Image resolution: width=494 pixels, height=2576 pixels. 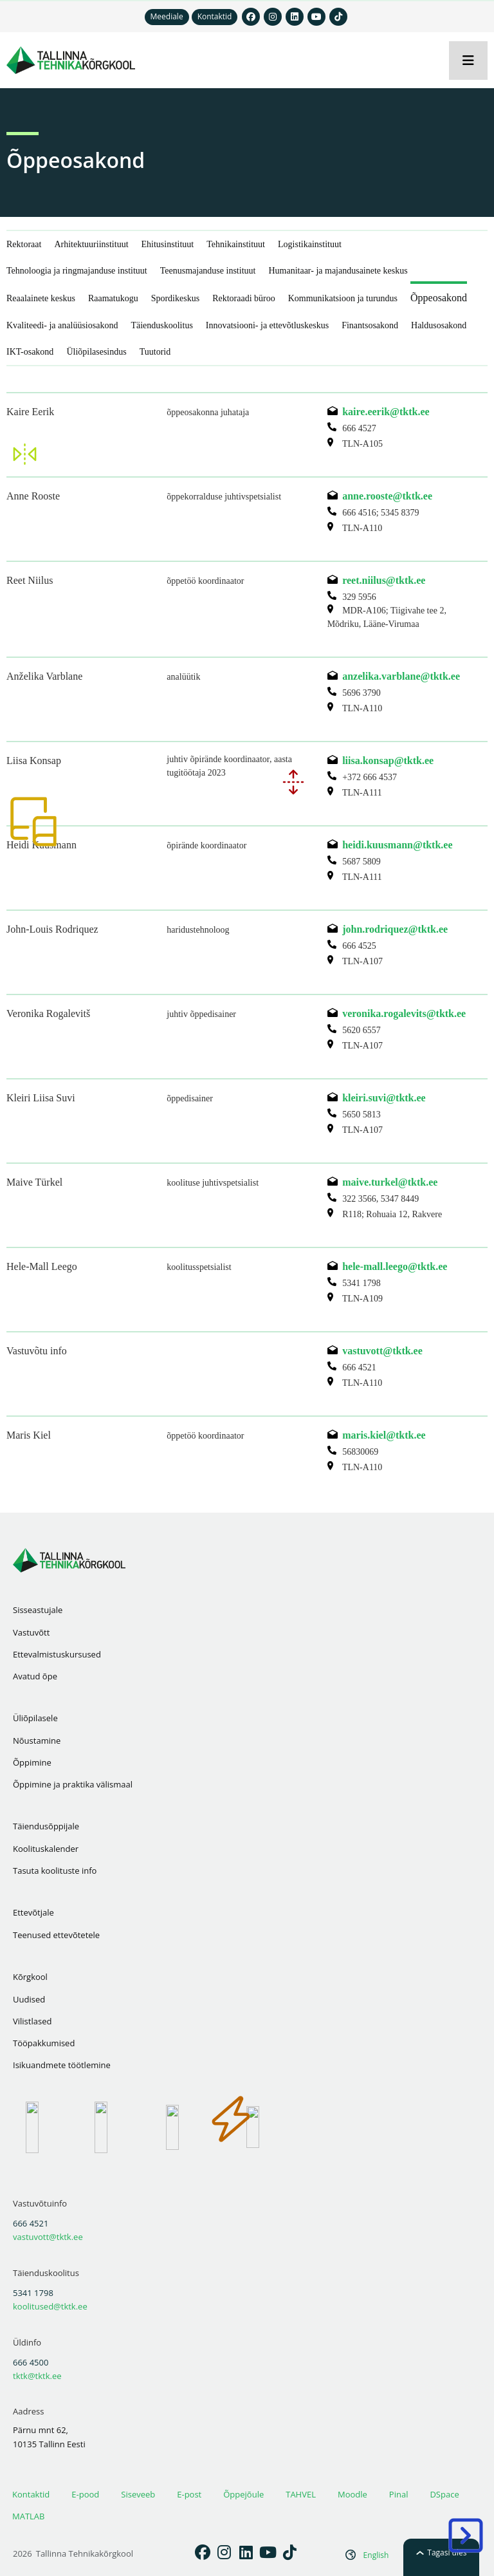 I want to click on indicates a quick action or shortcut, so click(x=231, y=2119).